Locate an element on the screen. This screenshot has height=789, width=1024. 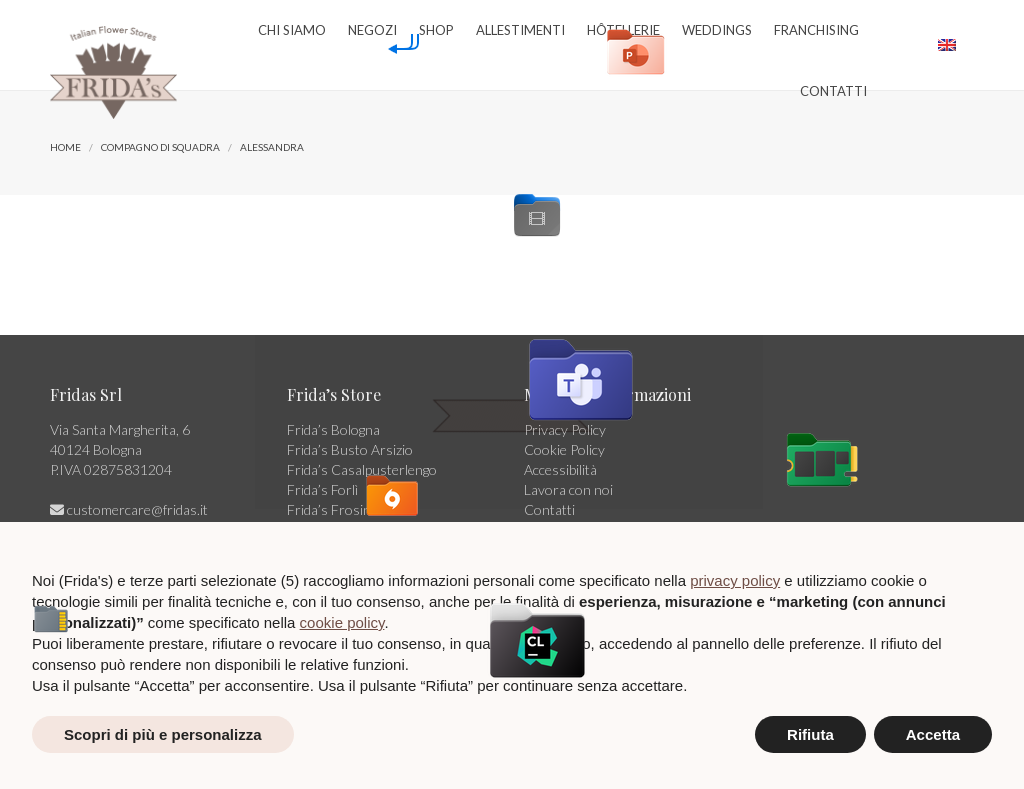
open Origin game library folder is located at coordinates (392, 497).